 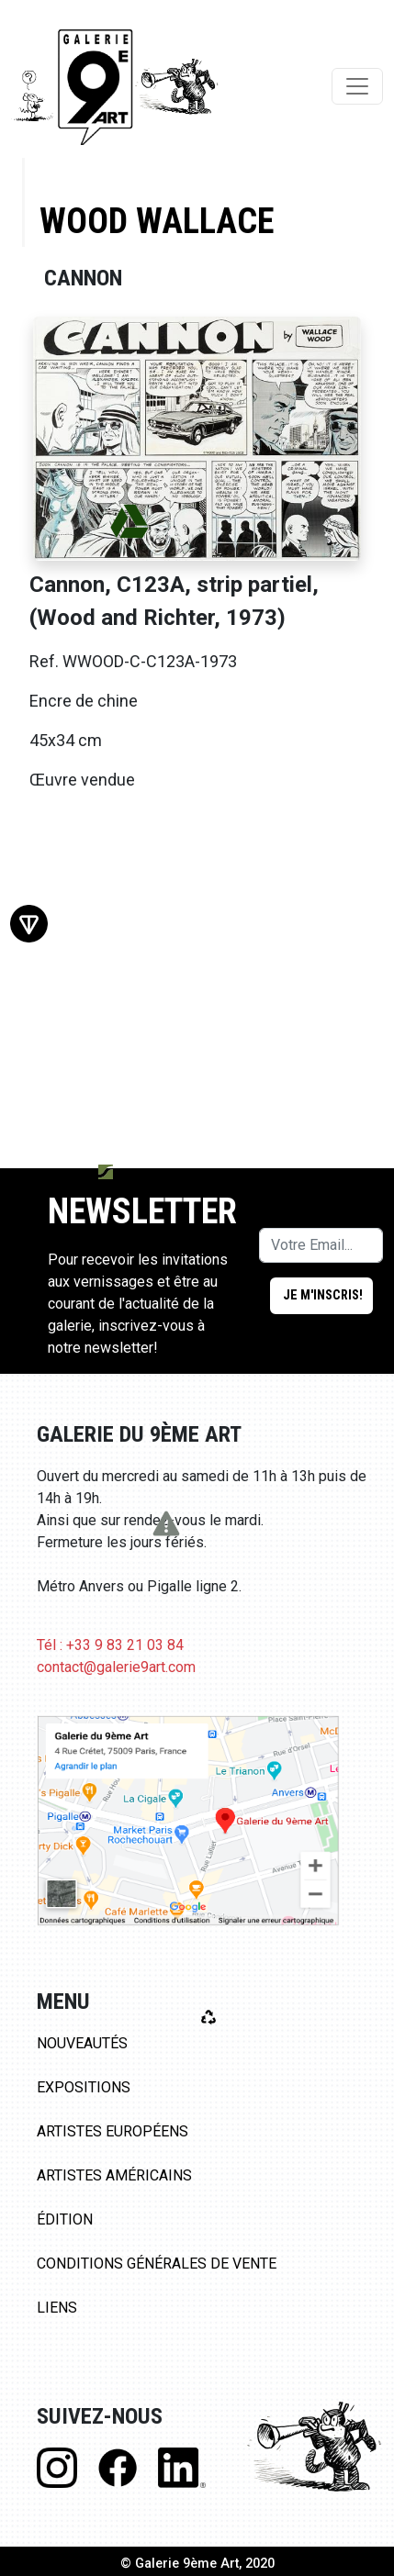 I want to click on indicates a warning or caution state, so click(x=166, y=1524).